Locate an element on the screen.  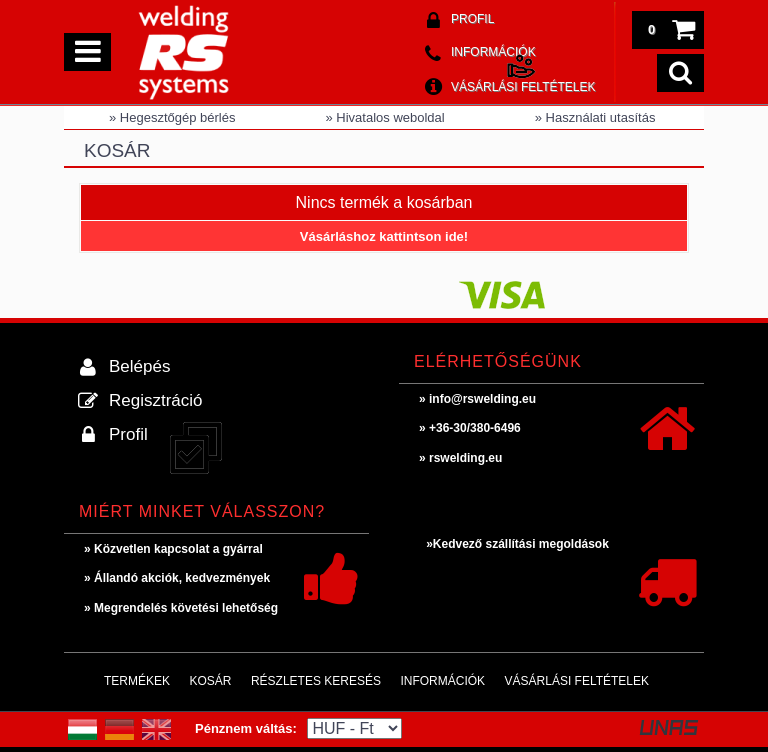
pay with visa card is located at coordinates (502, 295).